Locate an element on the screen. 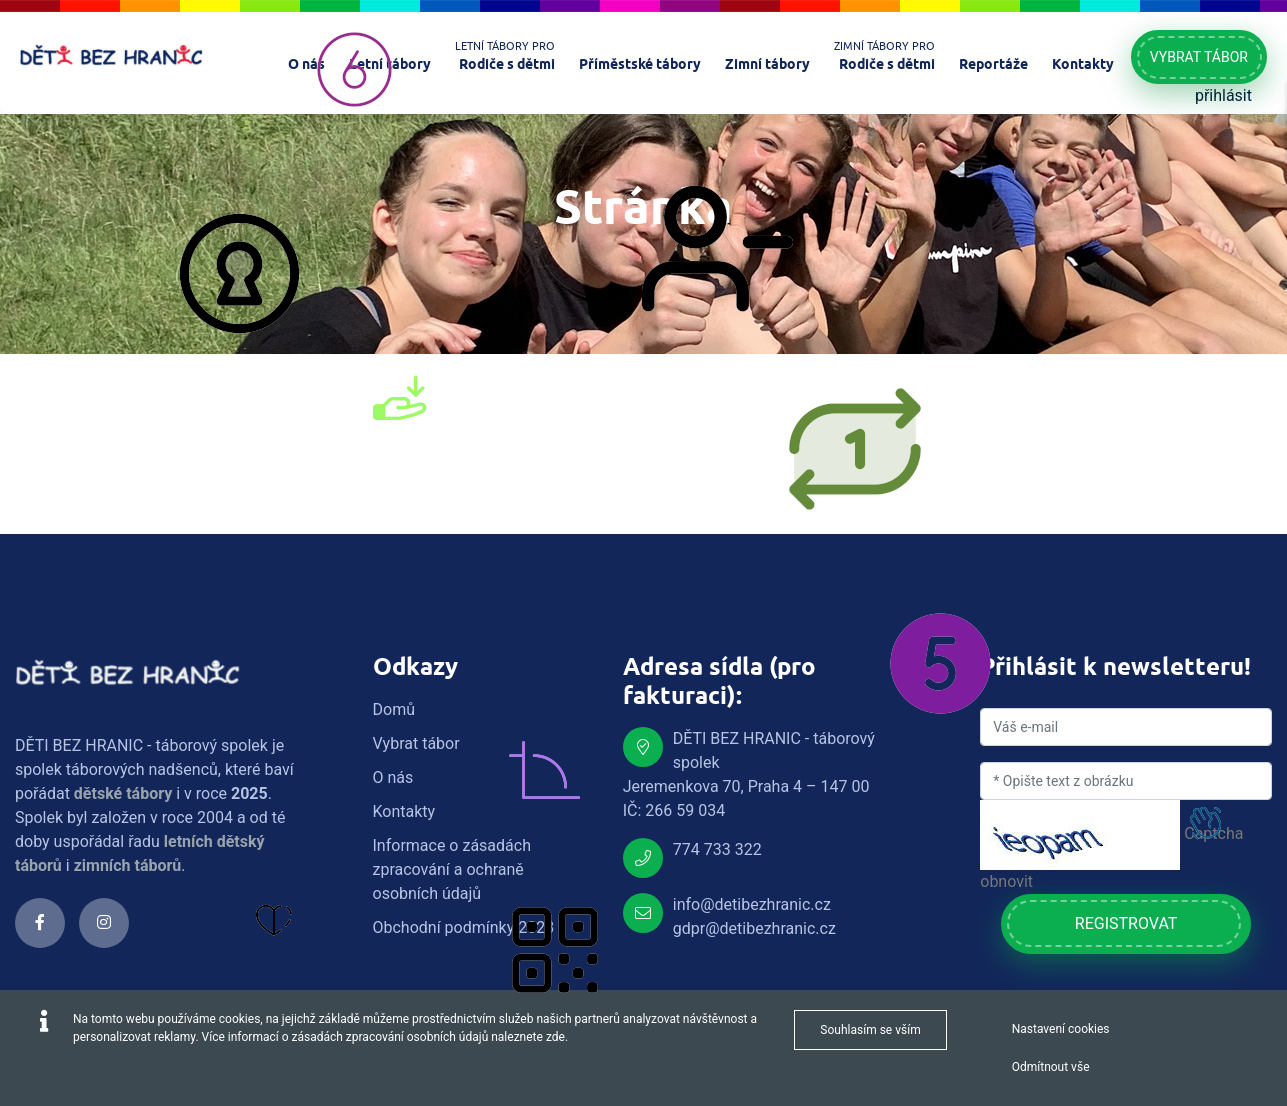  repeat the current track once is located at coordinates (855, 449).